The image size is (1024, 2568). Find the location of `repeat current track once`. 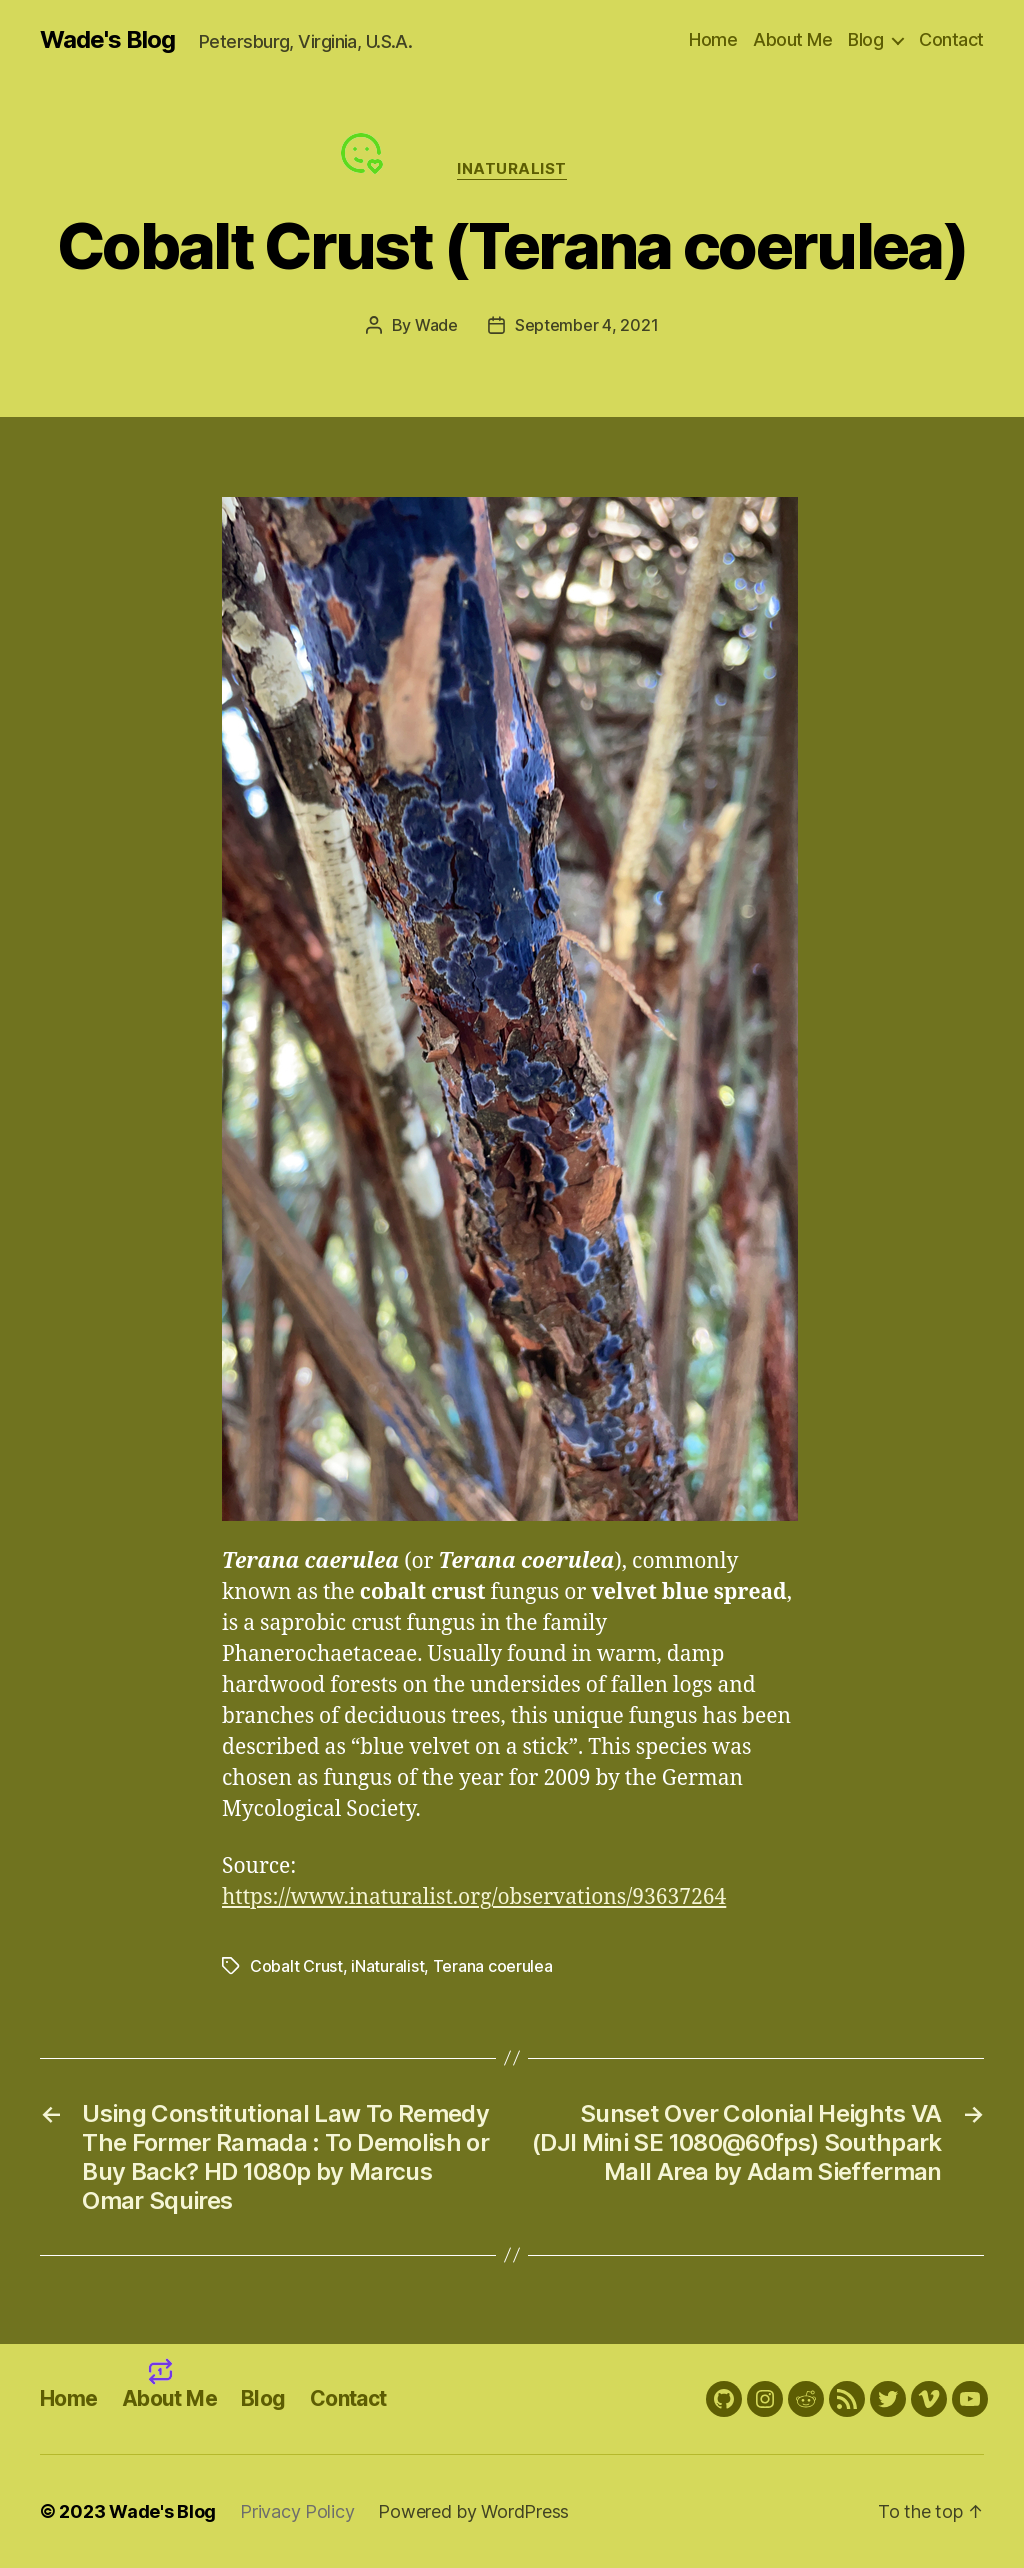

repeat current track once is located at coordinates (160, 2371).